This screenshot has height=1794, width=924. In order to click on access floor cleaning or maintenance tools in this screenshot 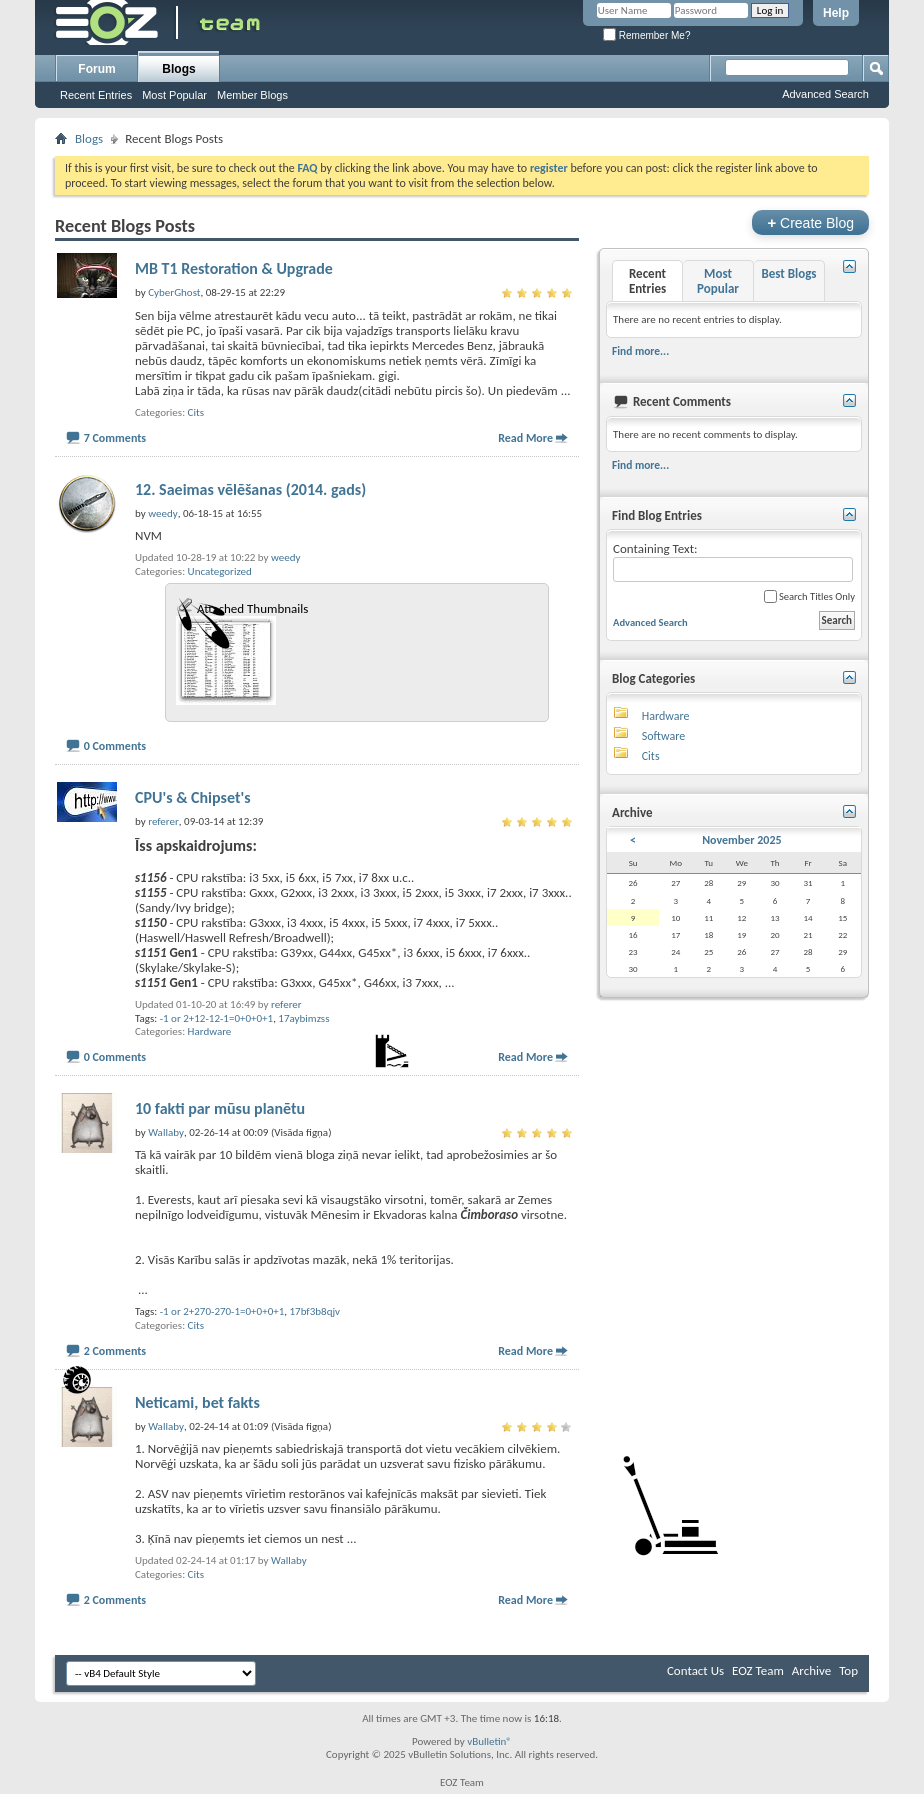, I will do `click(673, 1504)`.